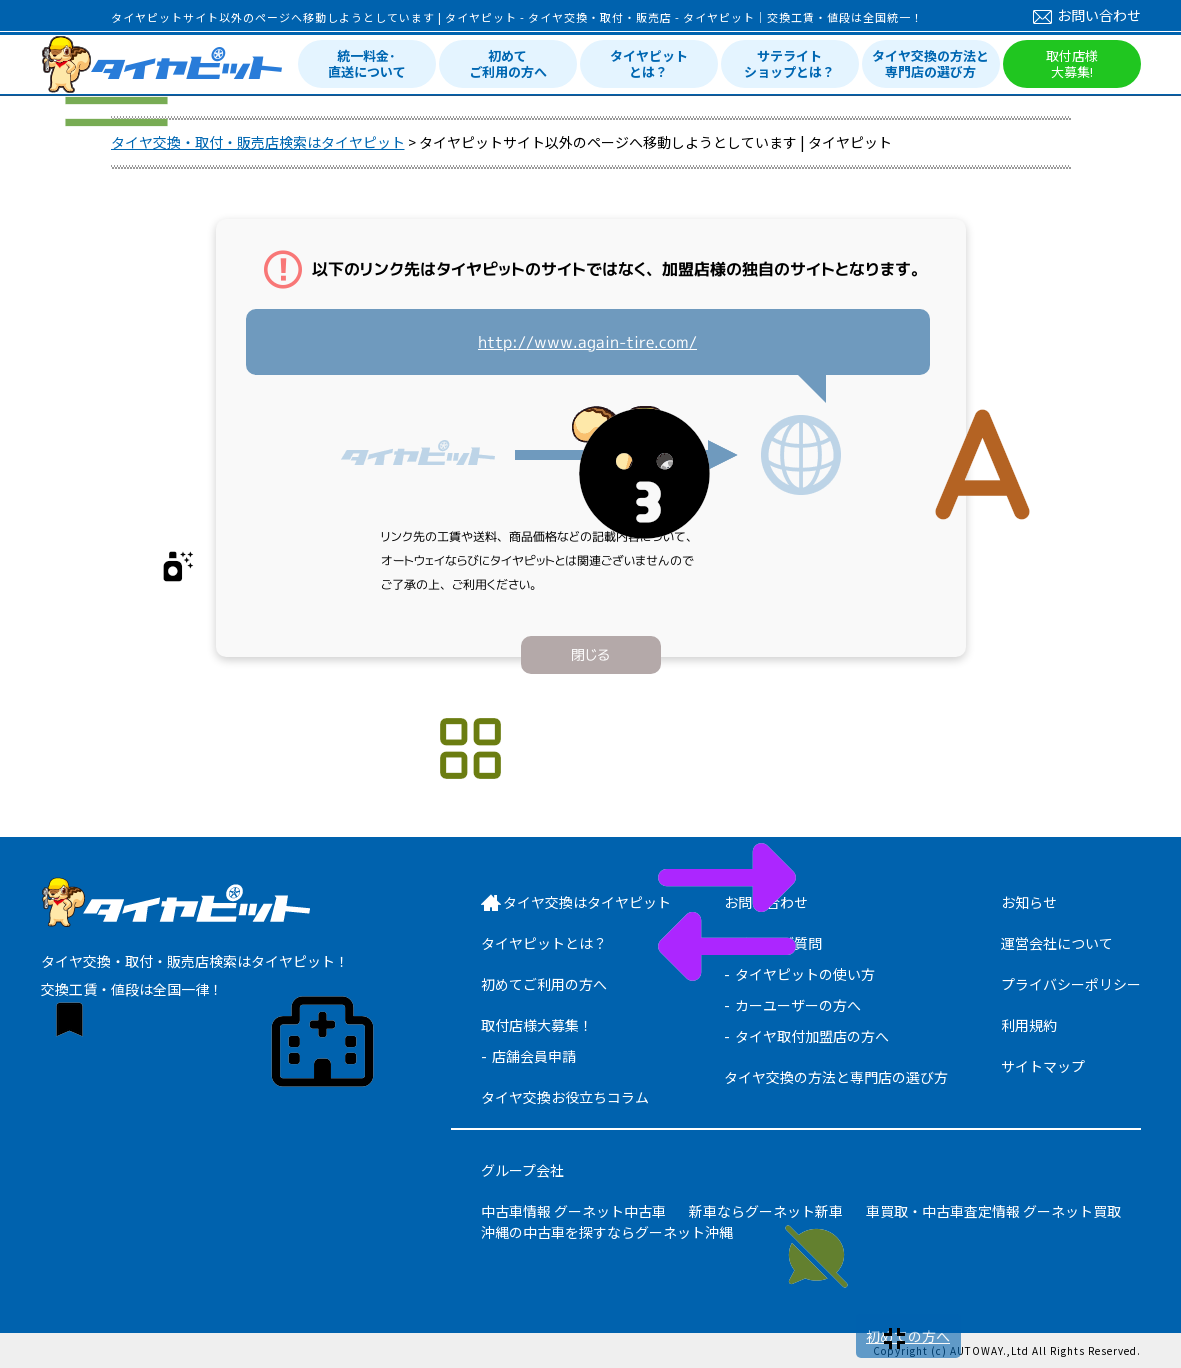 The image size is (1181, 1368). What do you see at coordinates (116, 111) in the screenshot?
I see `drag to reorder or rearrange items` at bounding box center [116, 111].